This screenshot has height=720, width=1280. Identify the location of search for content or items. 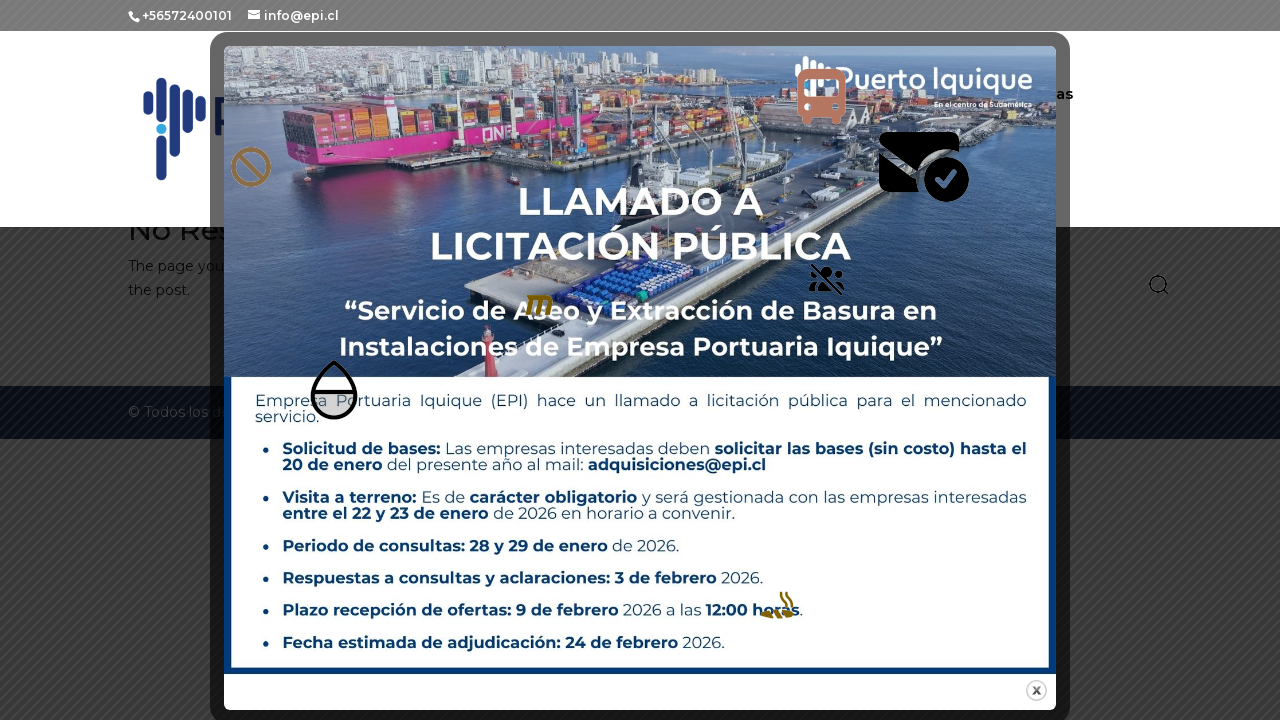
(1159, 285).